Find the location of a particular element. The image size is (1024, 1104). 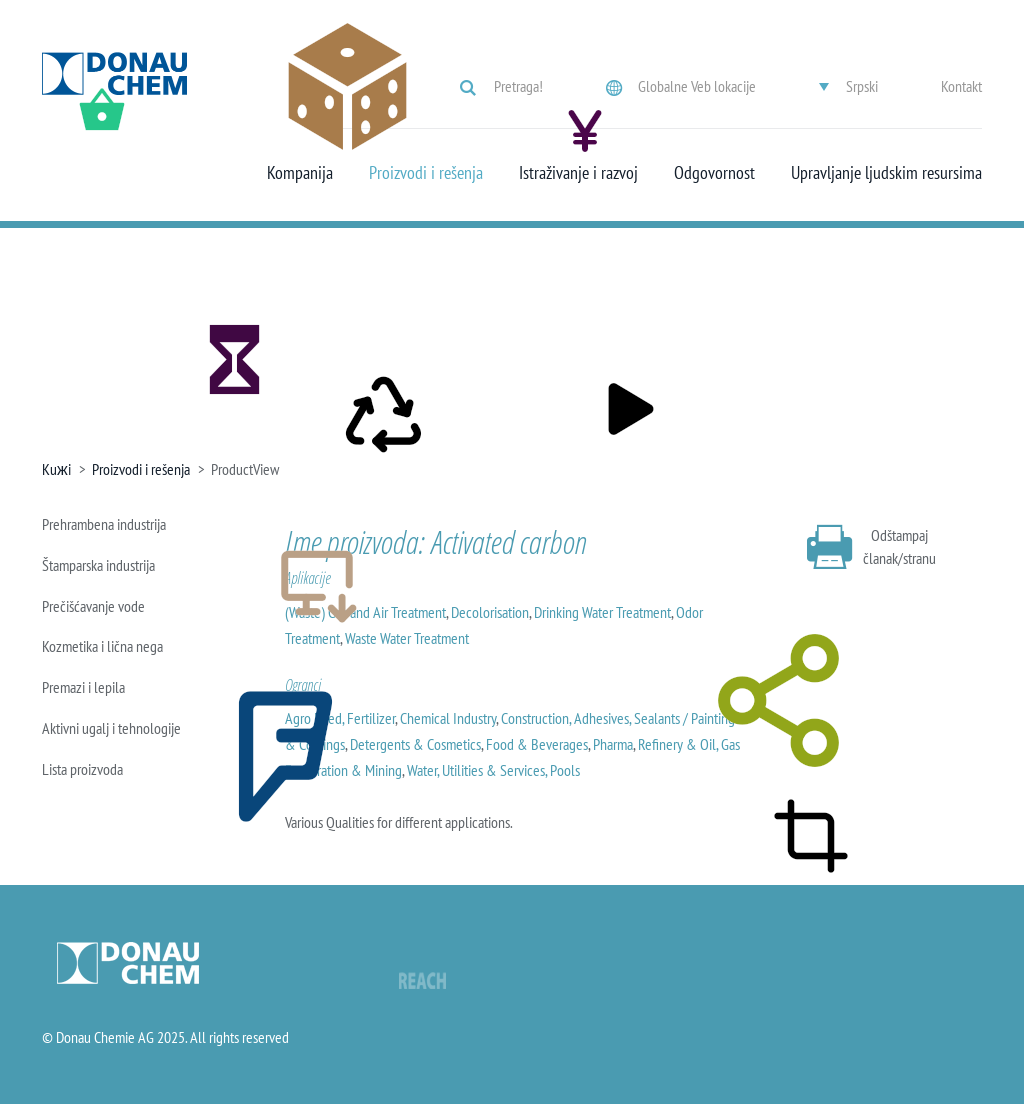

view your shopping basket is located at coordinates (102, 110).